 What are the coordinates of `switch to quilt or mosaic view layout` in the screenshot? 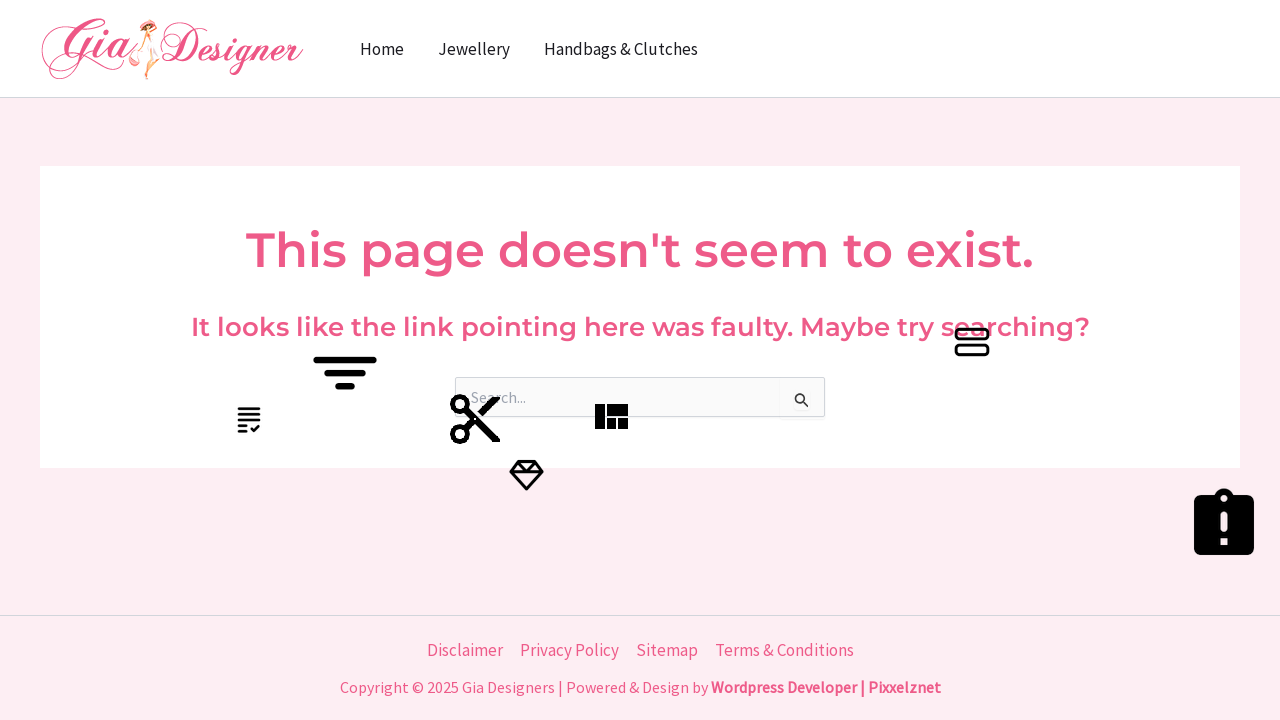 It's located at (610, 417).